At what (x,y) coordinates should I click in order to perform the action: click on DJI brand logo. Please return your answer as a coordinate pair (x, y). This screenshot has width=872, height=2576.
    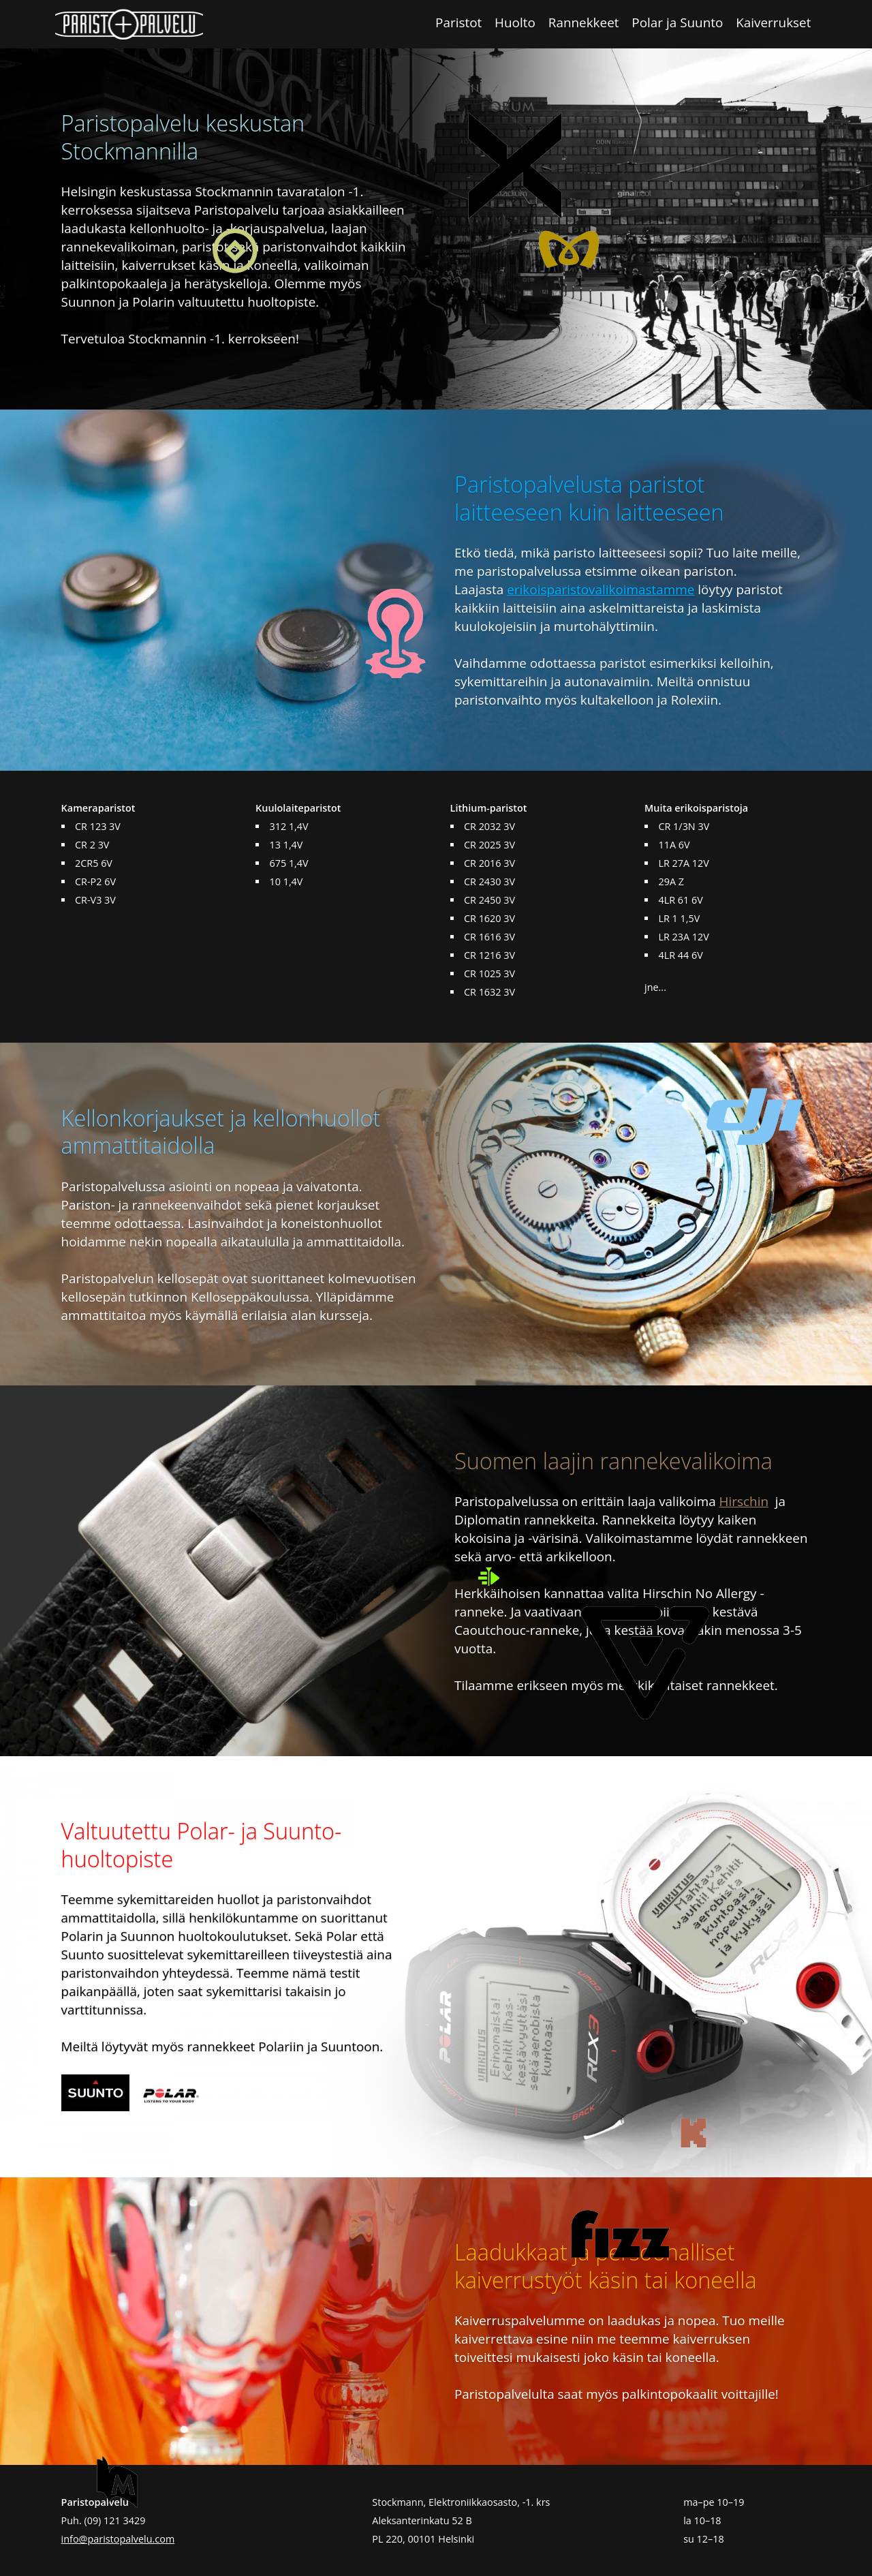
    Looking at the image, I should click on (754, 1116).